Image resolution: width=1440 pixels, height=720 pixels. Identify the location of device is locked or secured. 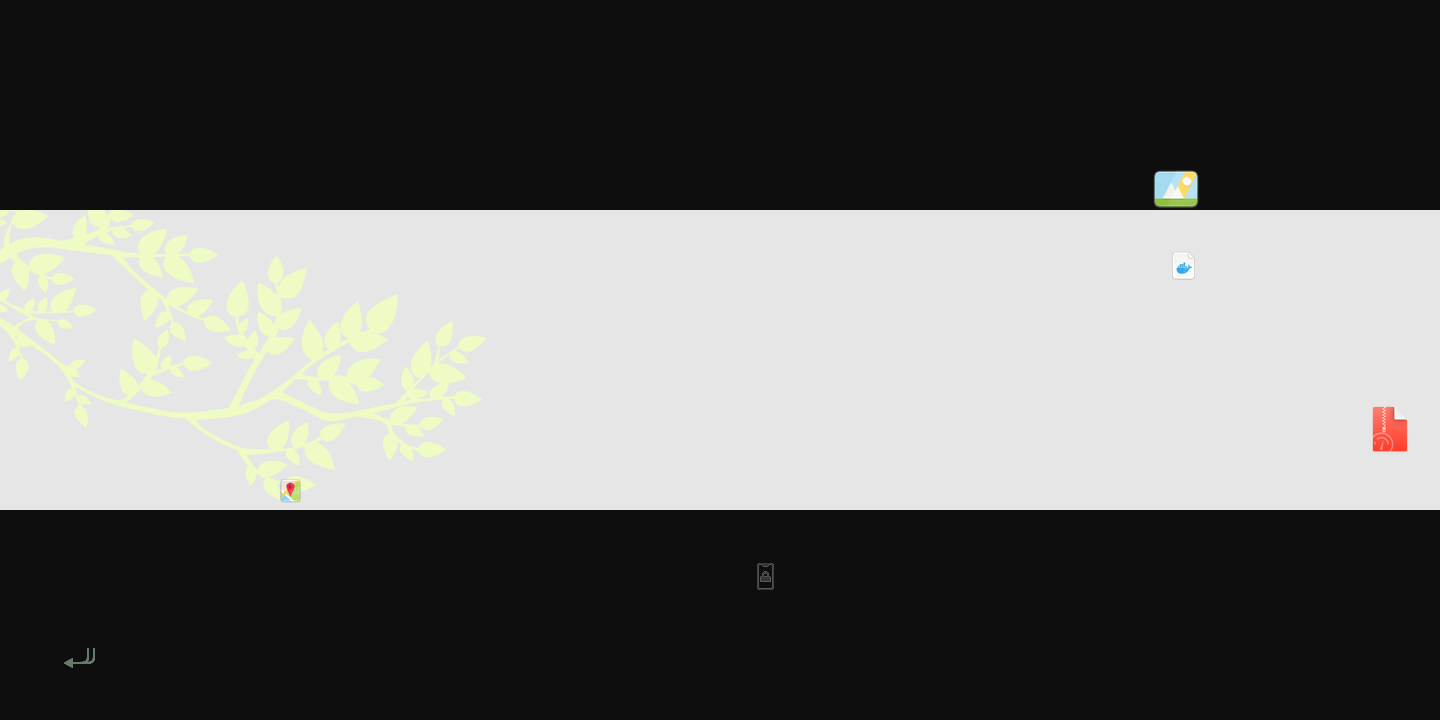
(765, 576).